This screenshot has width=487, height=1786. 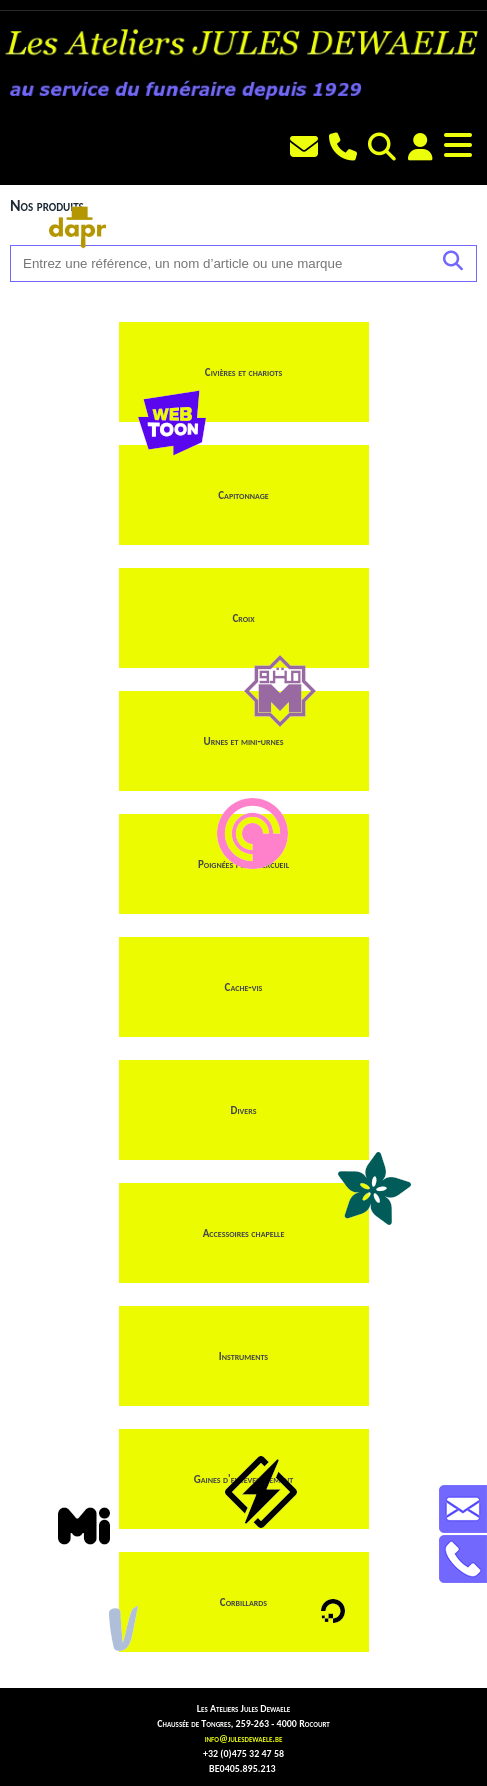 What do you see at coordinates (280, 691) in the screenshot?
I see `cairo metro official app or service` at bounding box center [280, 691].